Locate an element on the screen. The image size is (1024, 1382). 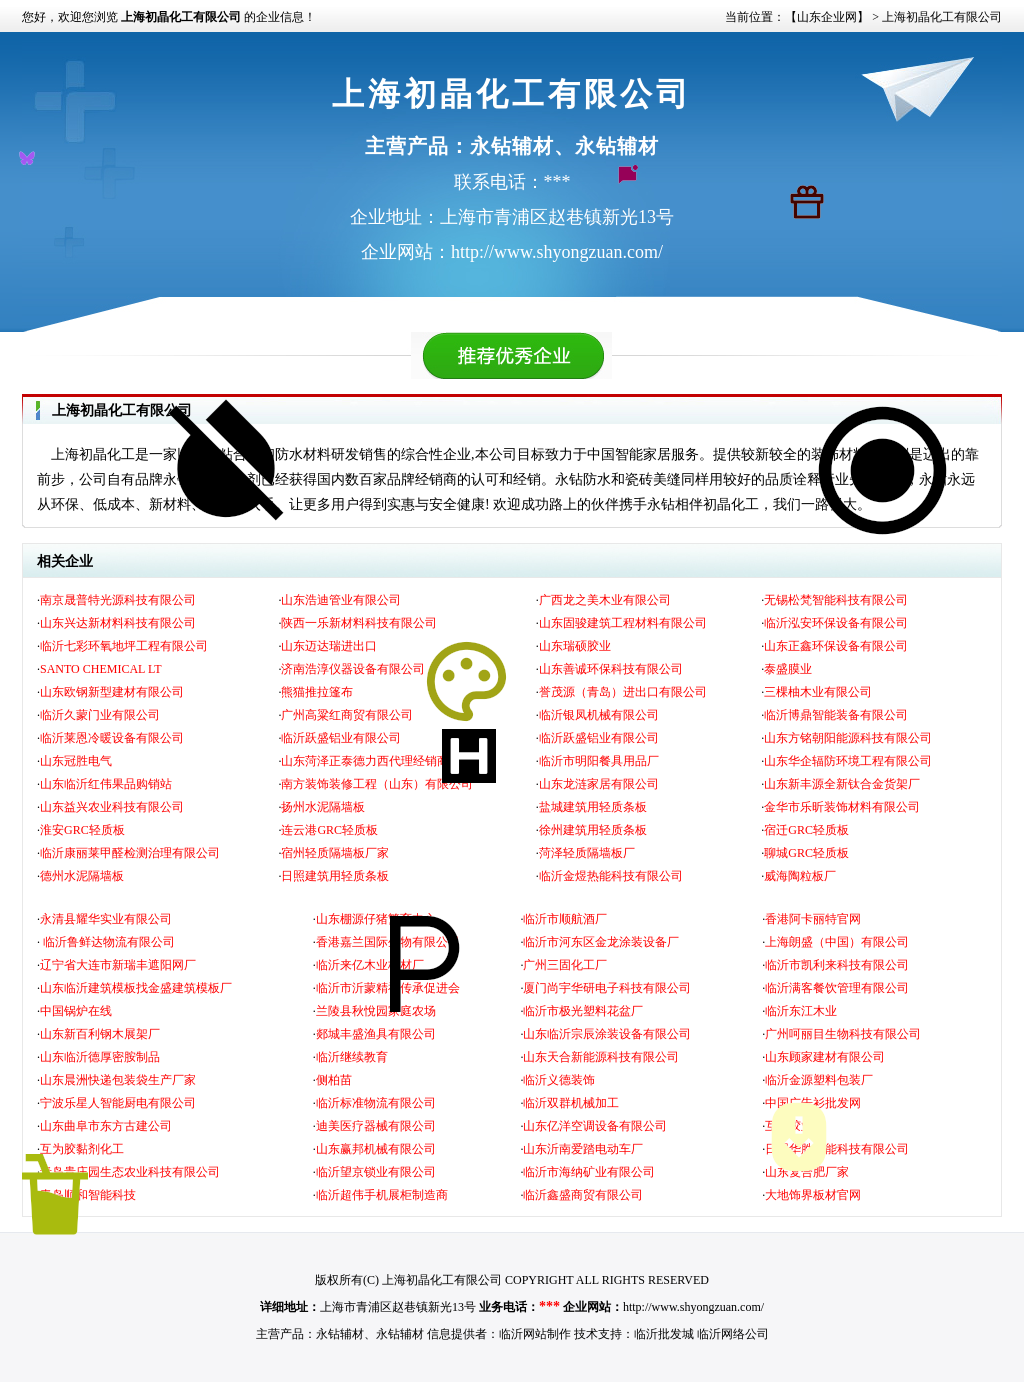
access color or theme customization options is located at coordinates (466, 681).